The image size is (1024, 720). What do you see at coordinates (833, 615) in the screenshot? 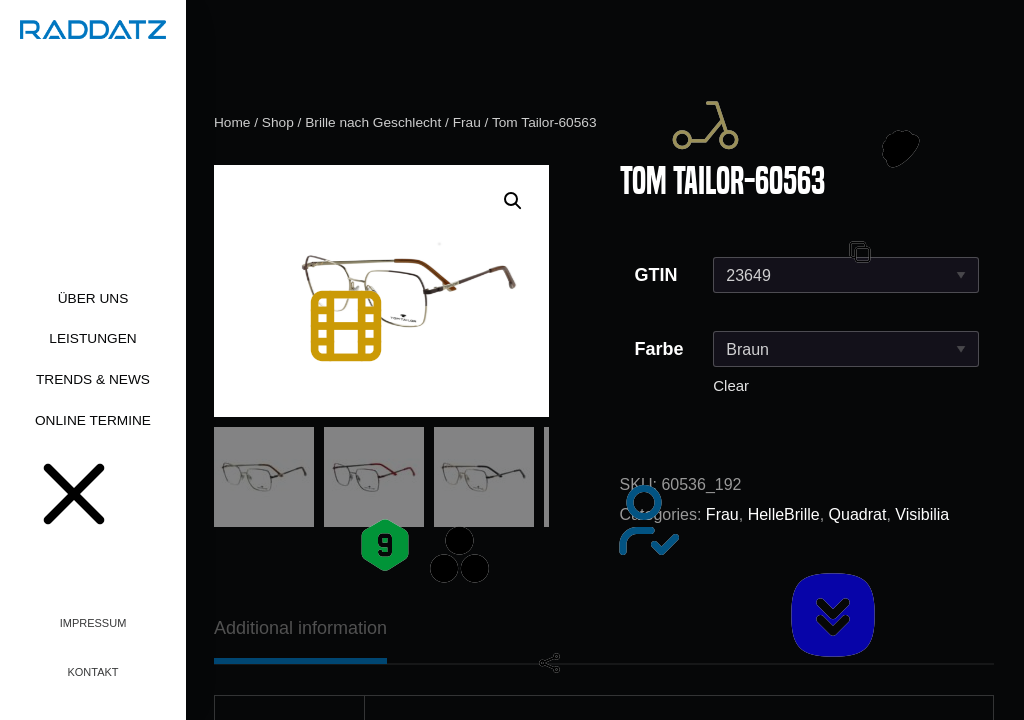
I see `expand content or show more options` at bounding box center [833, 615].